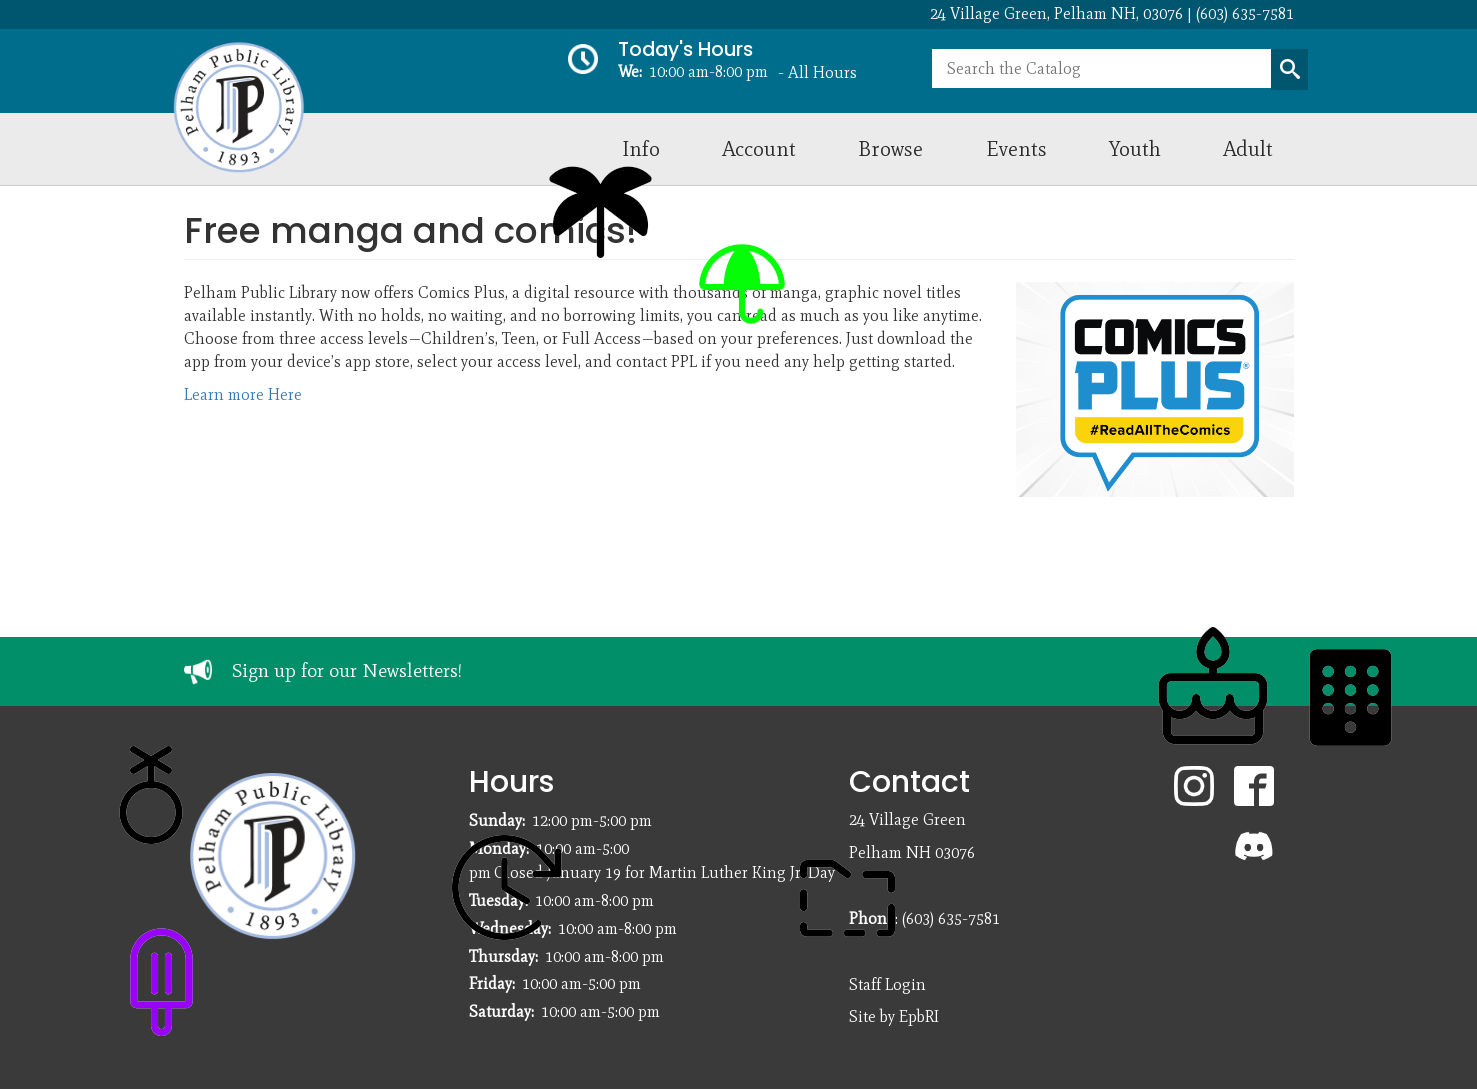  What do you see at coordinates (504, 887) in the screenshot?
I see `restore to a previous version` at bounding box center [504, 887].